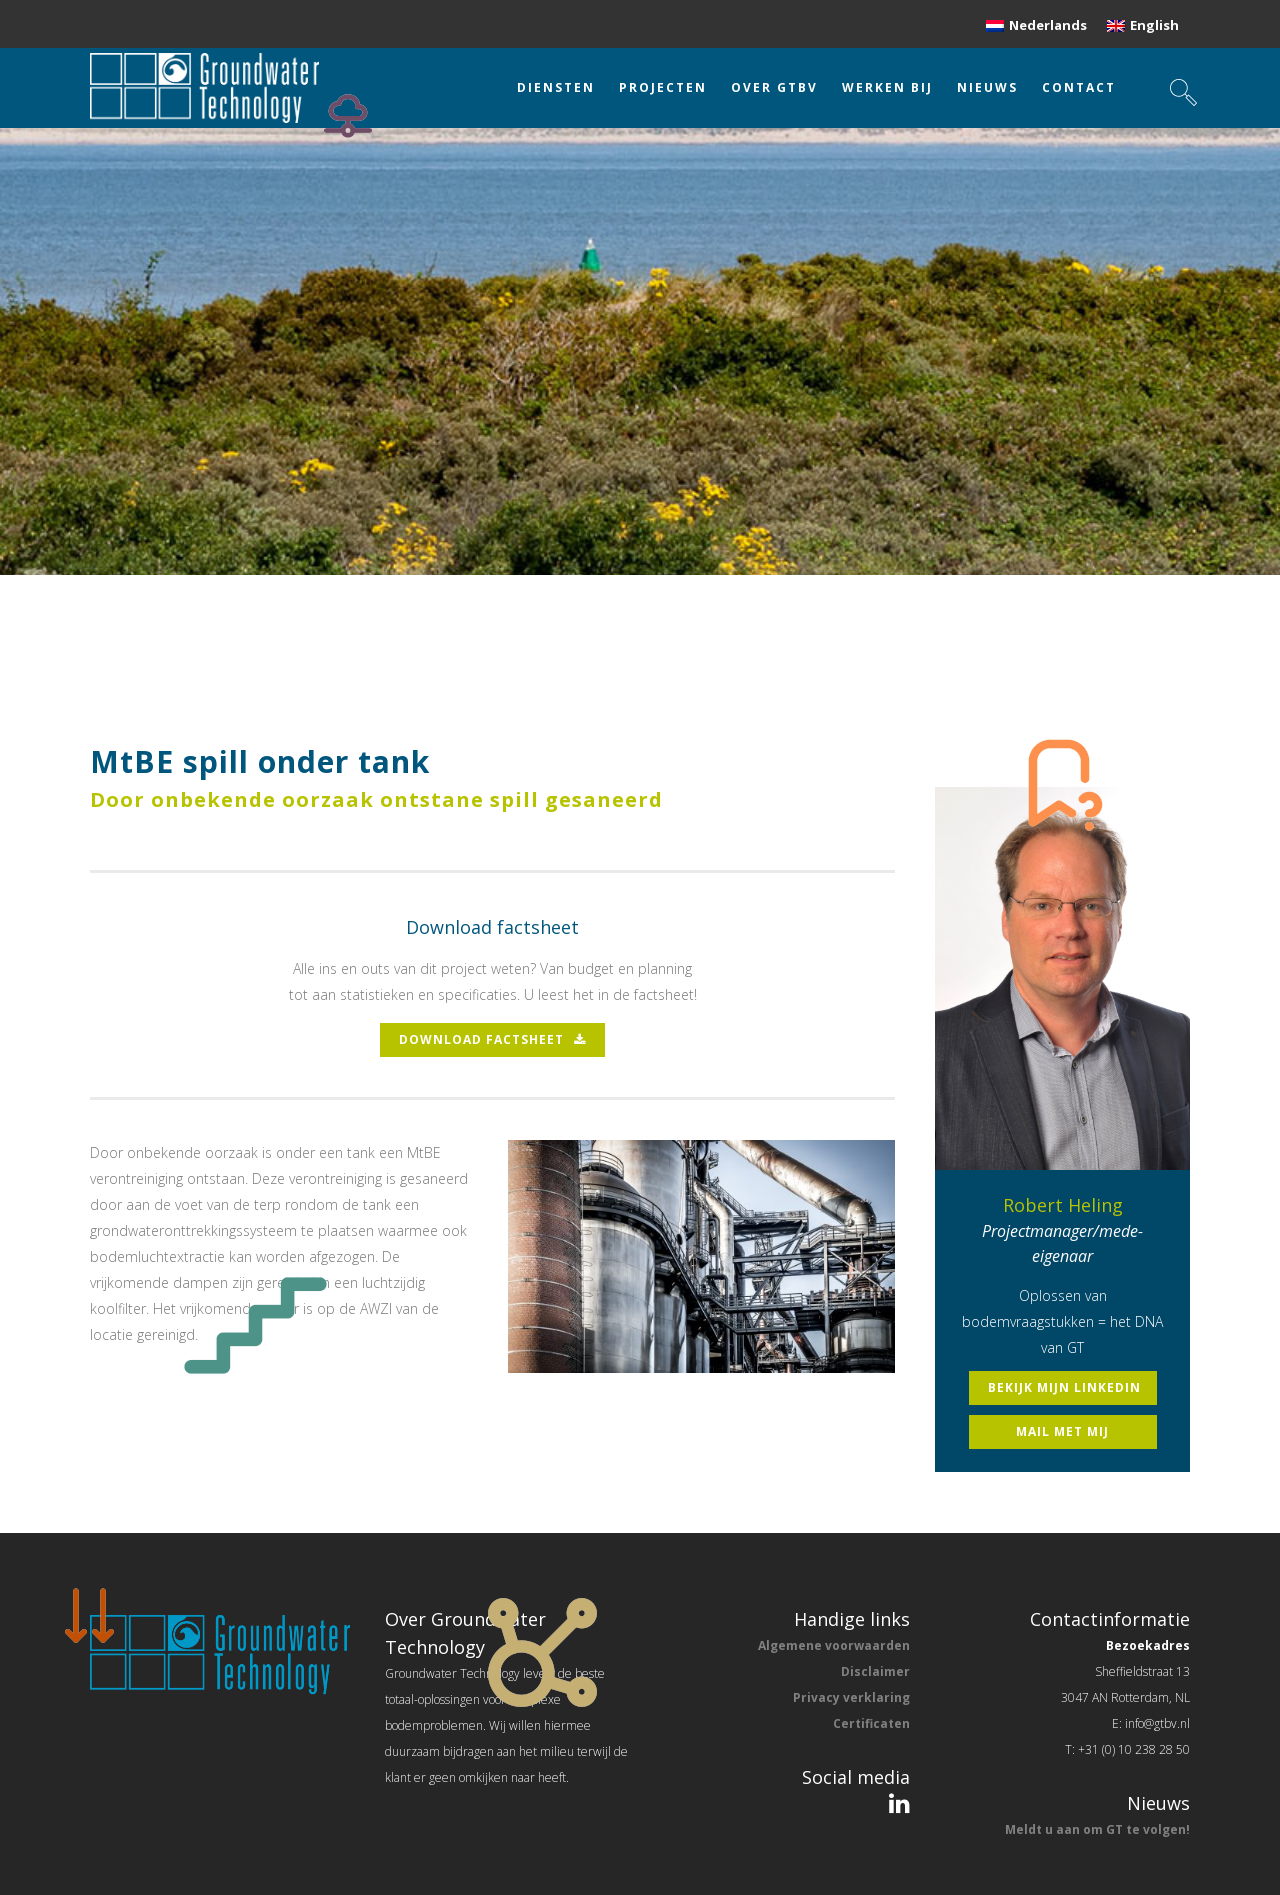 The image size is (1280, 1895). Describe the element at coordinates (255, 1325) in the screenshot. I see `view steps or stairs in a building map` at that location.